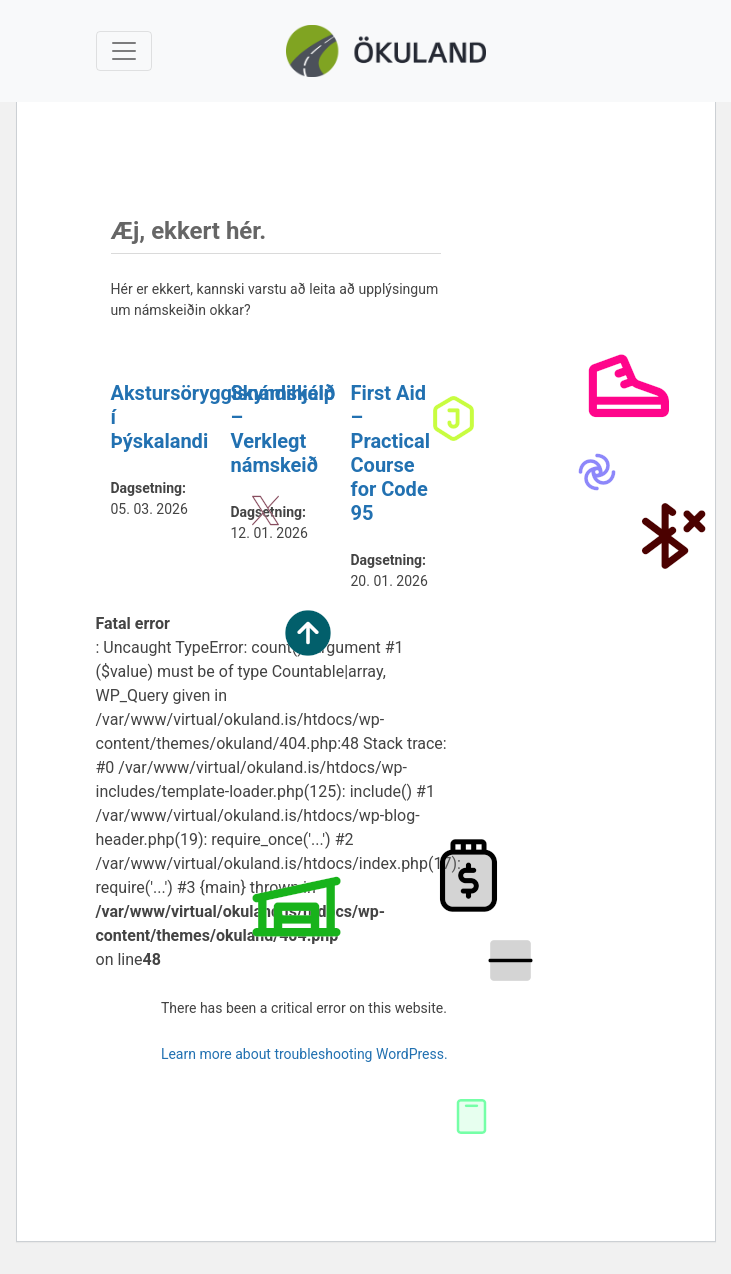 The image size is (731, 1274). I want to click on send a tip or donation, so click(468, 875).